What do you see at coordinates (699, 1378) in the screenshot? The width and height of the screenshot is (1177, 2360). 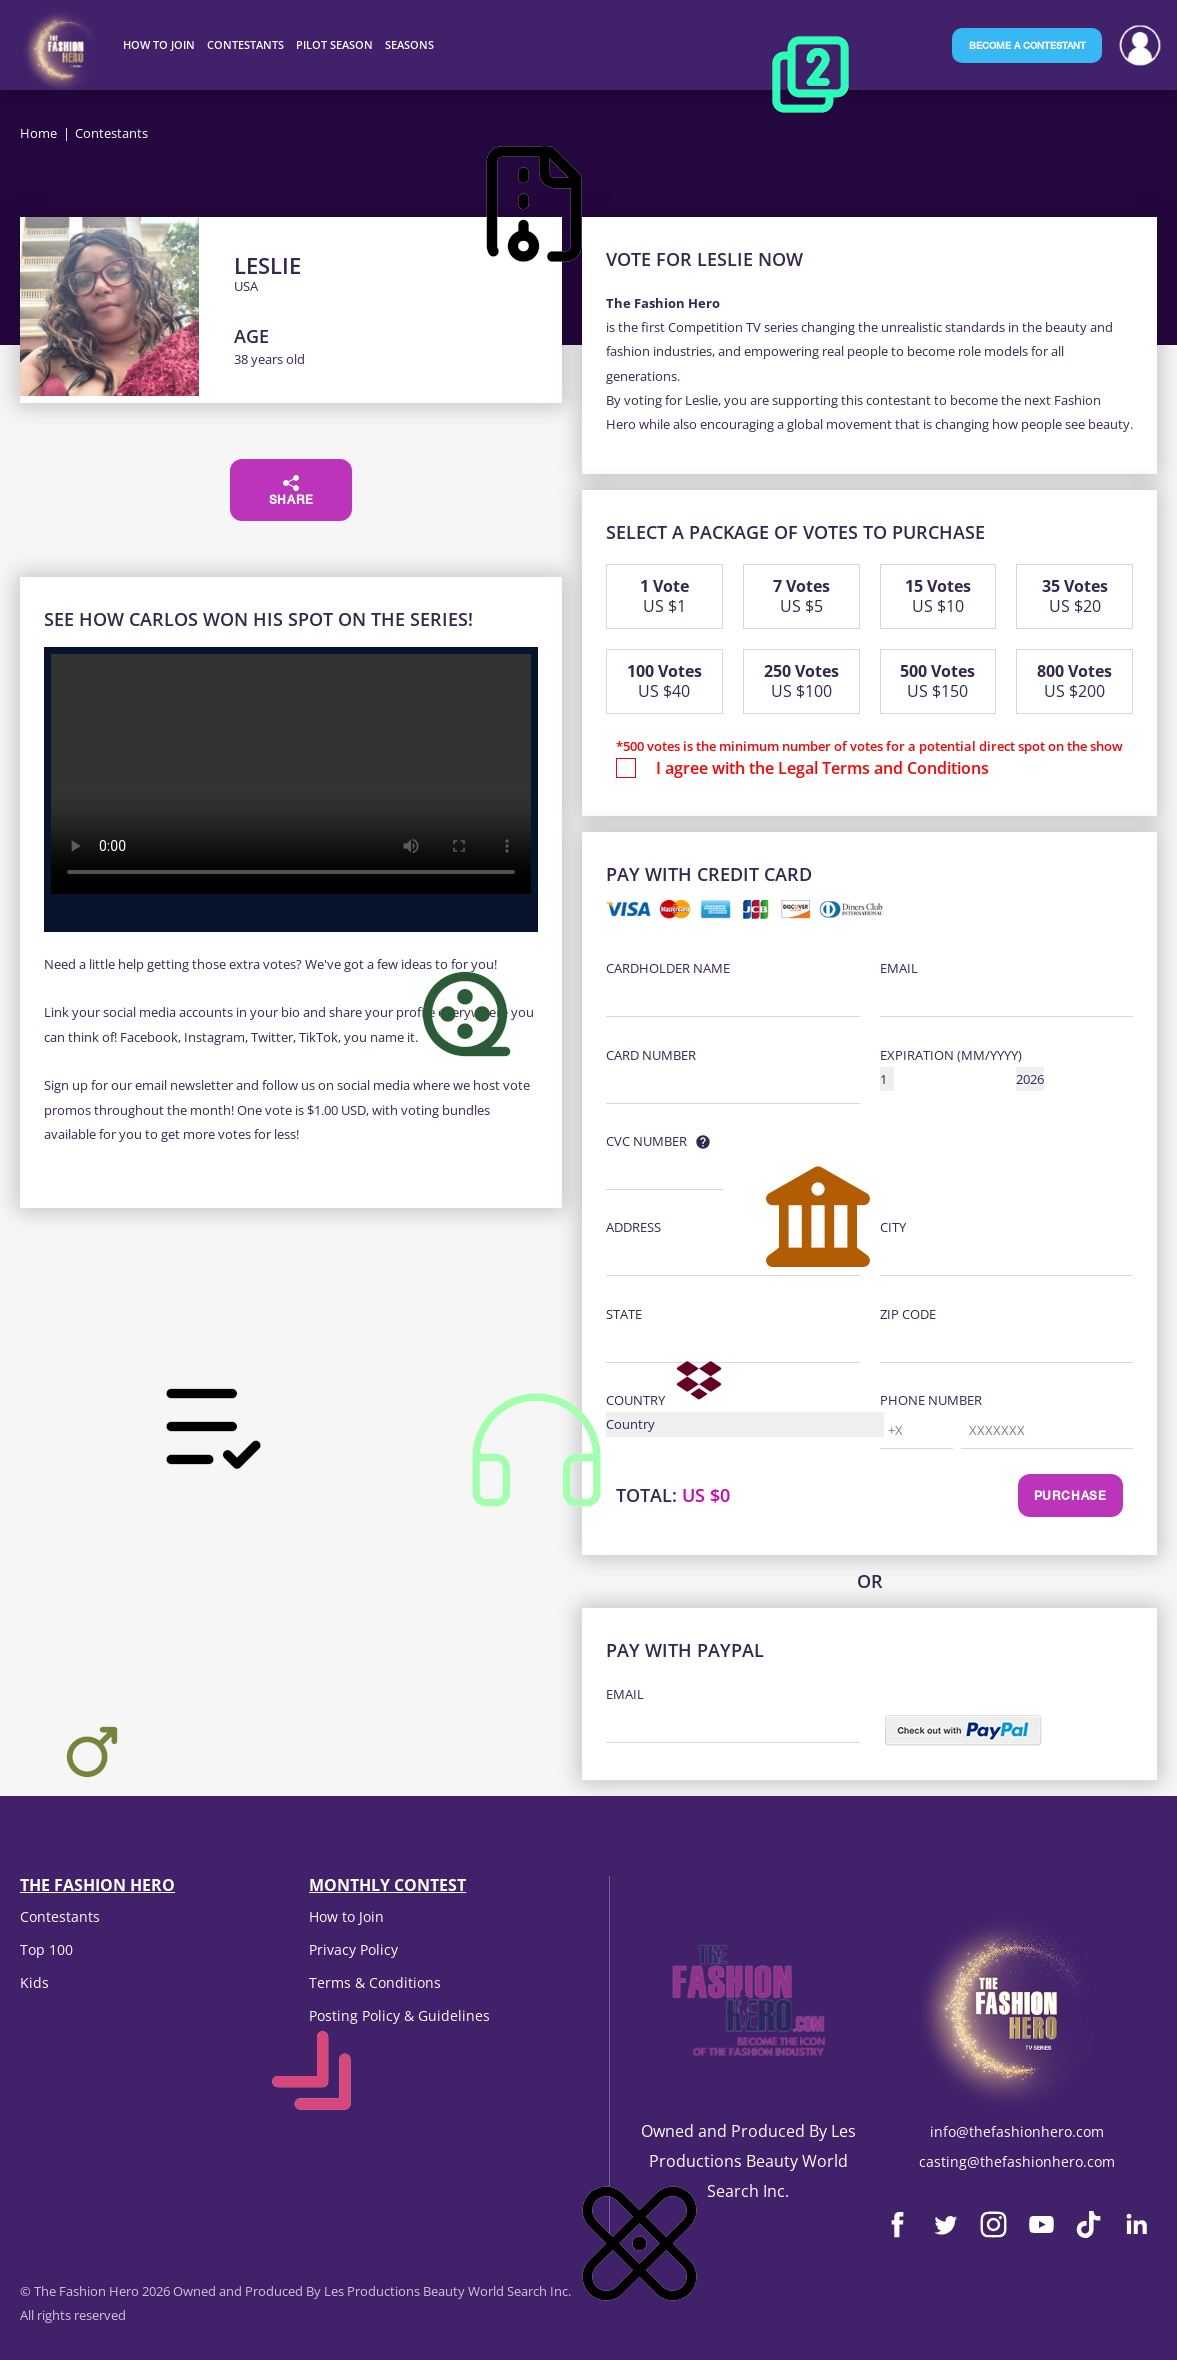 I see `open Dropbox app` at bounding box center [699, 1378].